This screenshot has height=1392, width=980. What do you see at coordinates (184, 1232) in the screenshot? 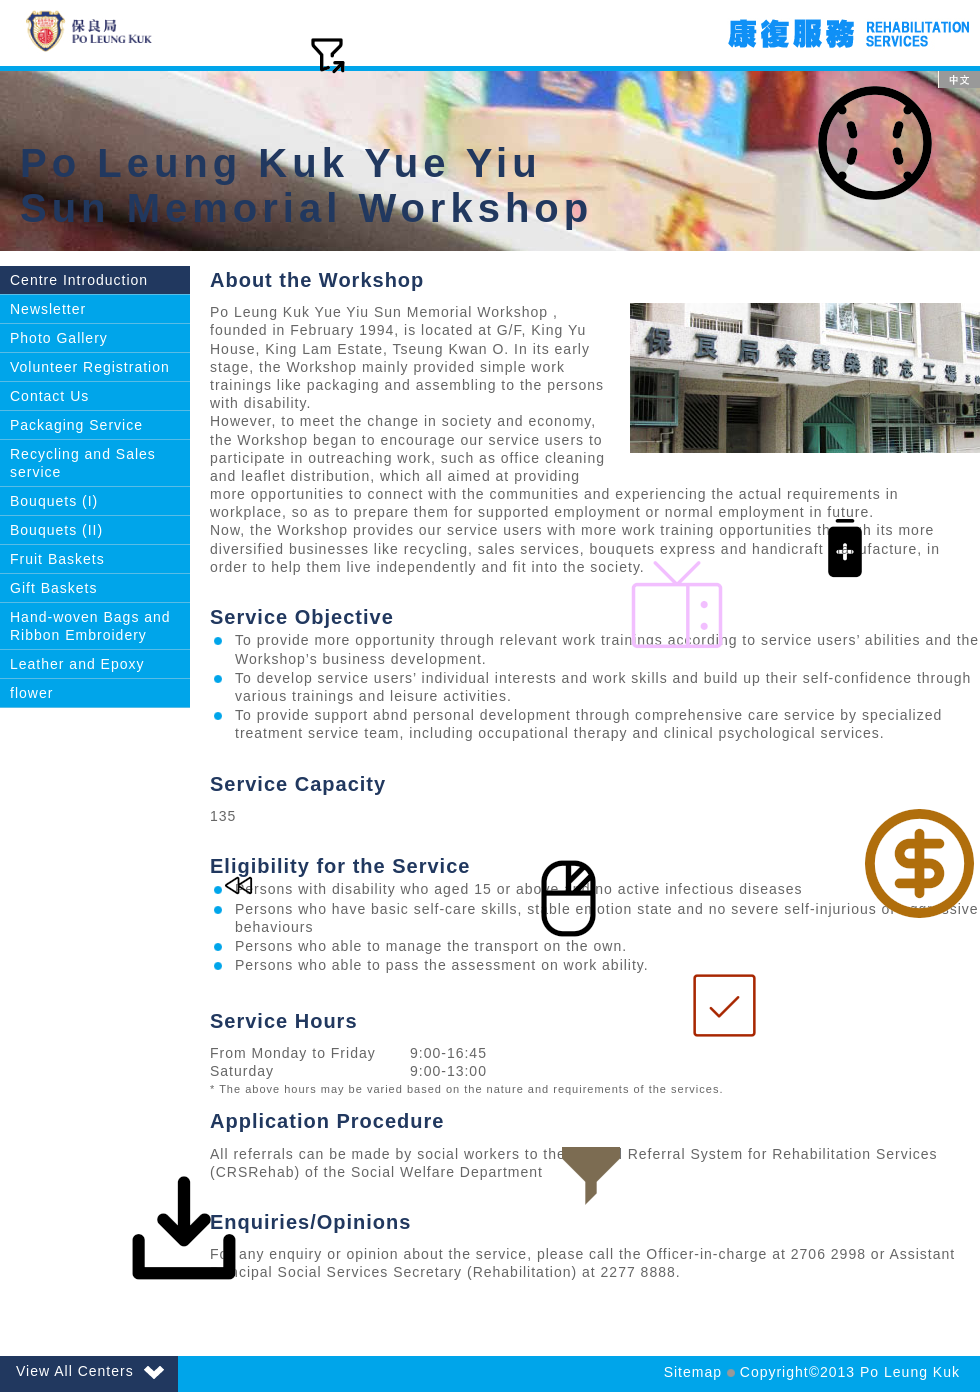
I see `download a file to your device` at bounding box center [184, 1232].